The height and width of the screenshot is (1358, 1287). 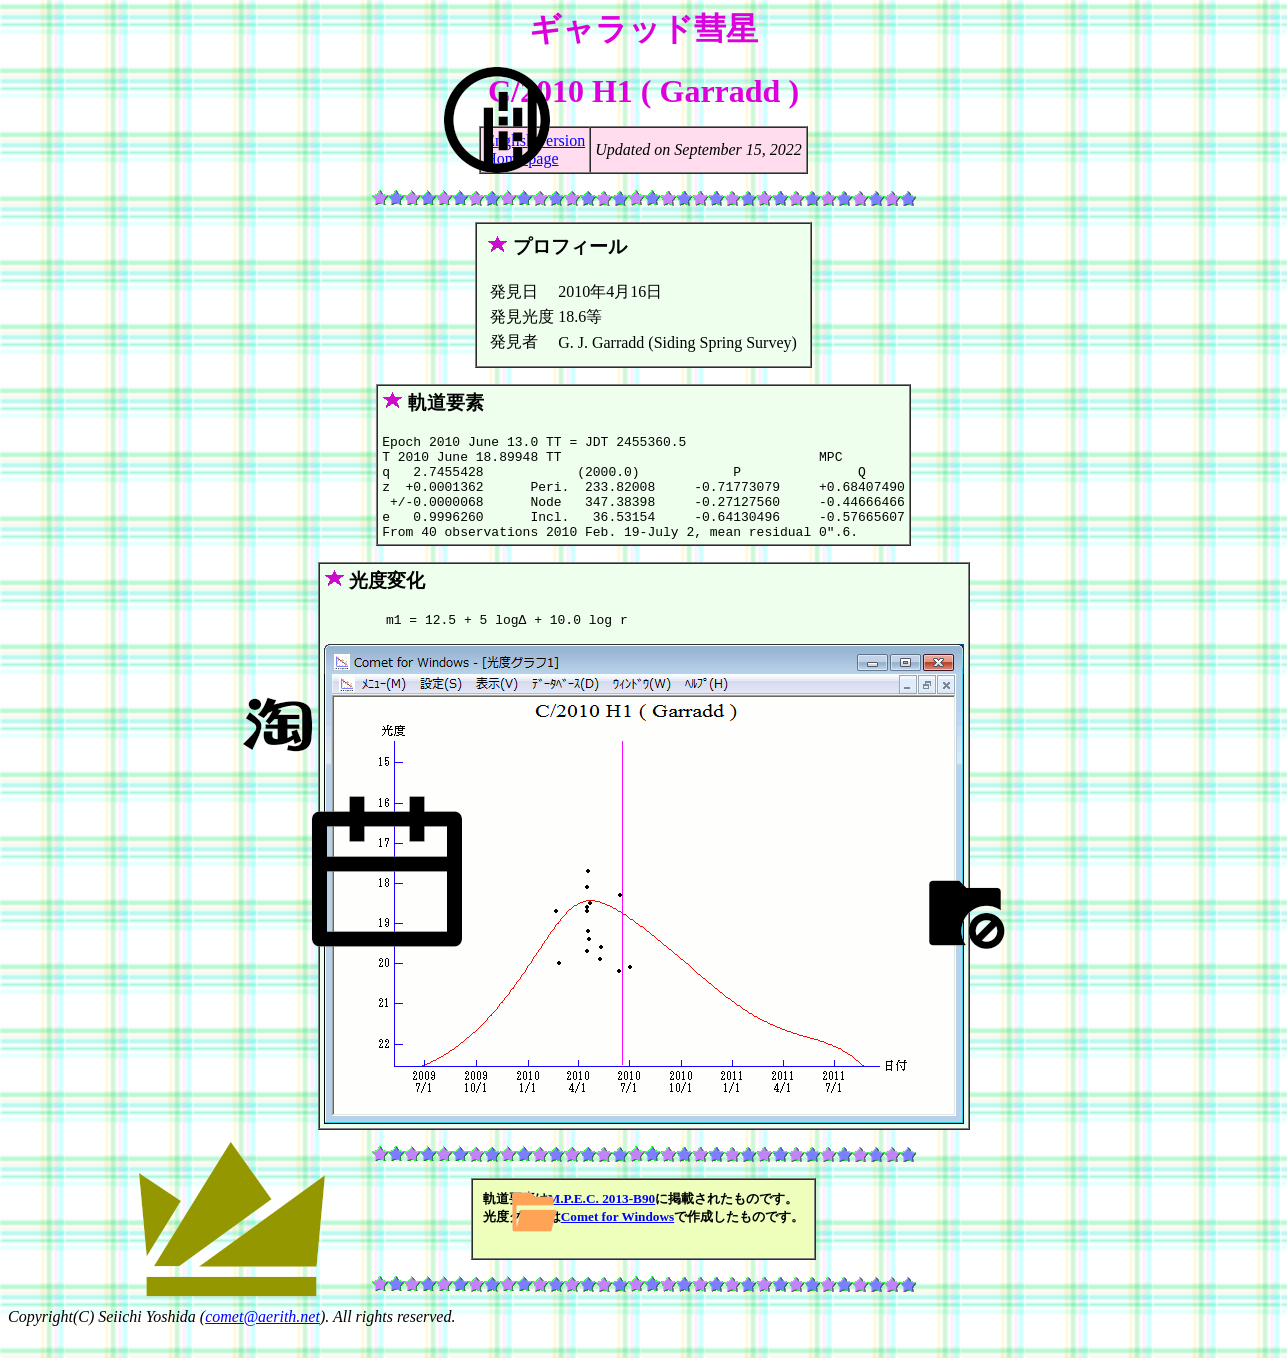 What do you see at coordinates (277, 724) in the screenshot?
I see `open the Taobao app` at bounding box center [277, 724].